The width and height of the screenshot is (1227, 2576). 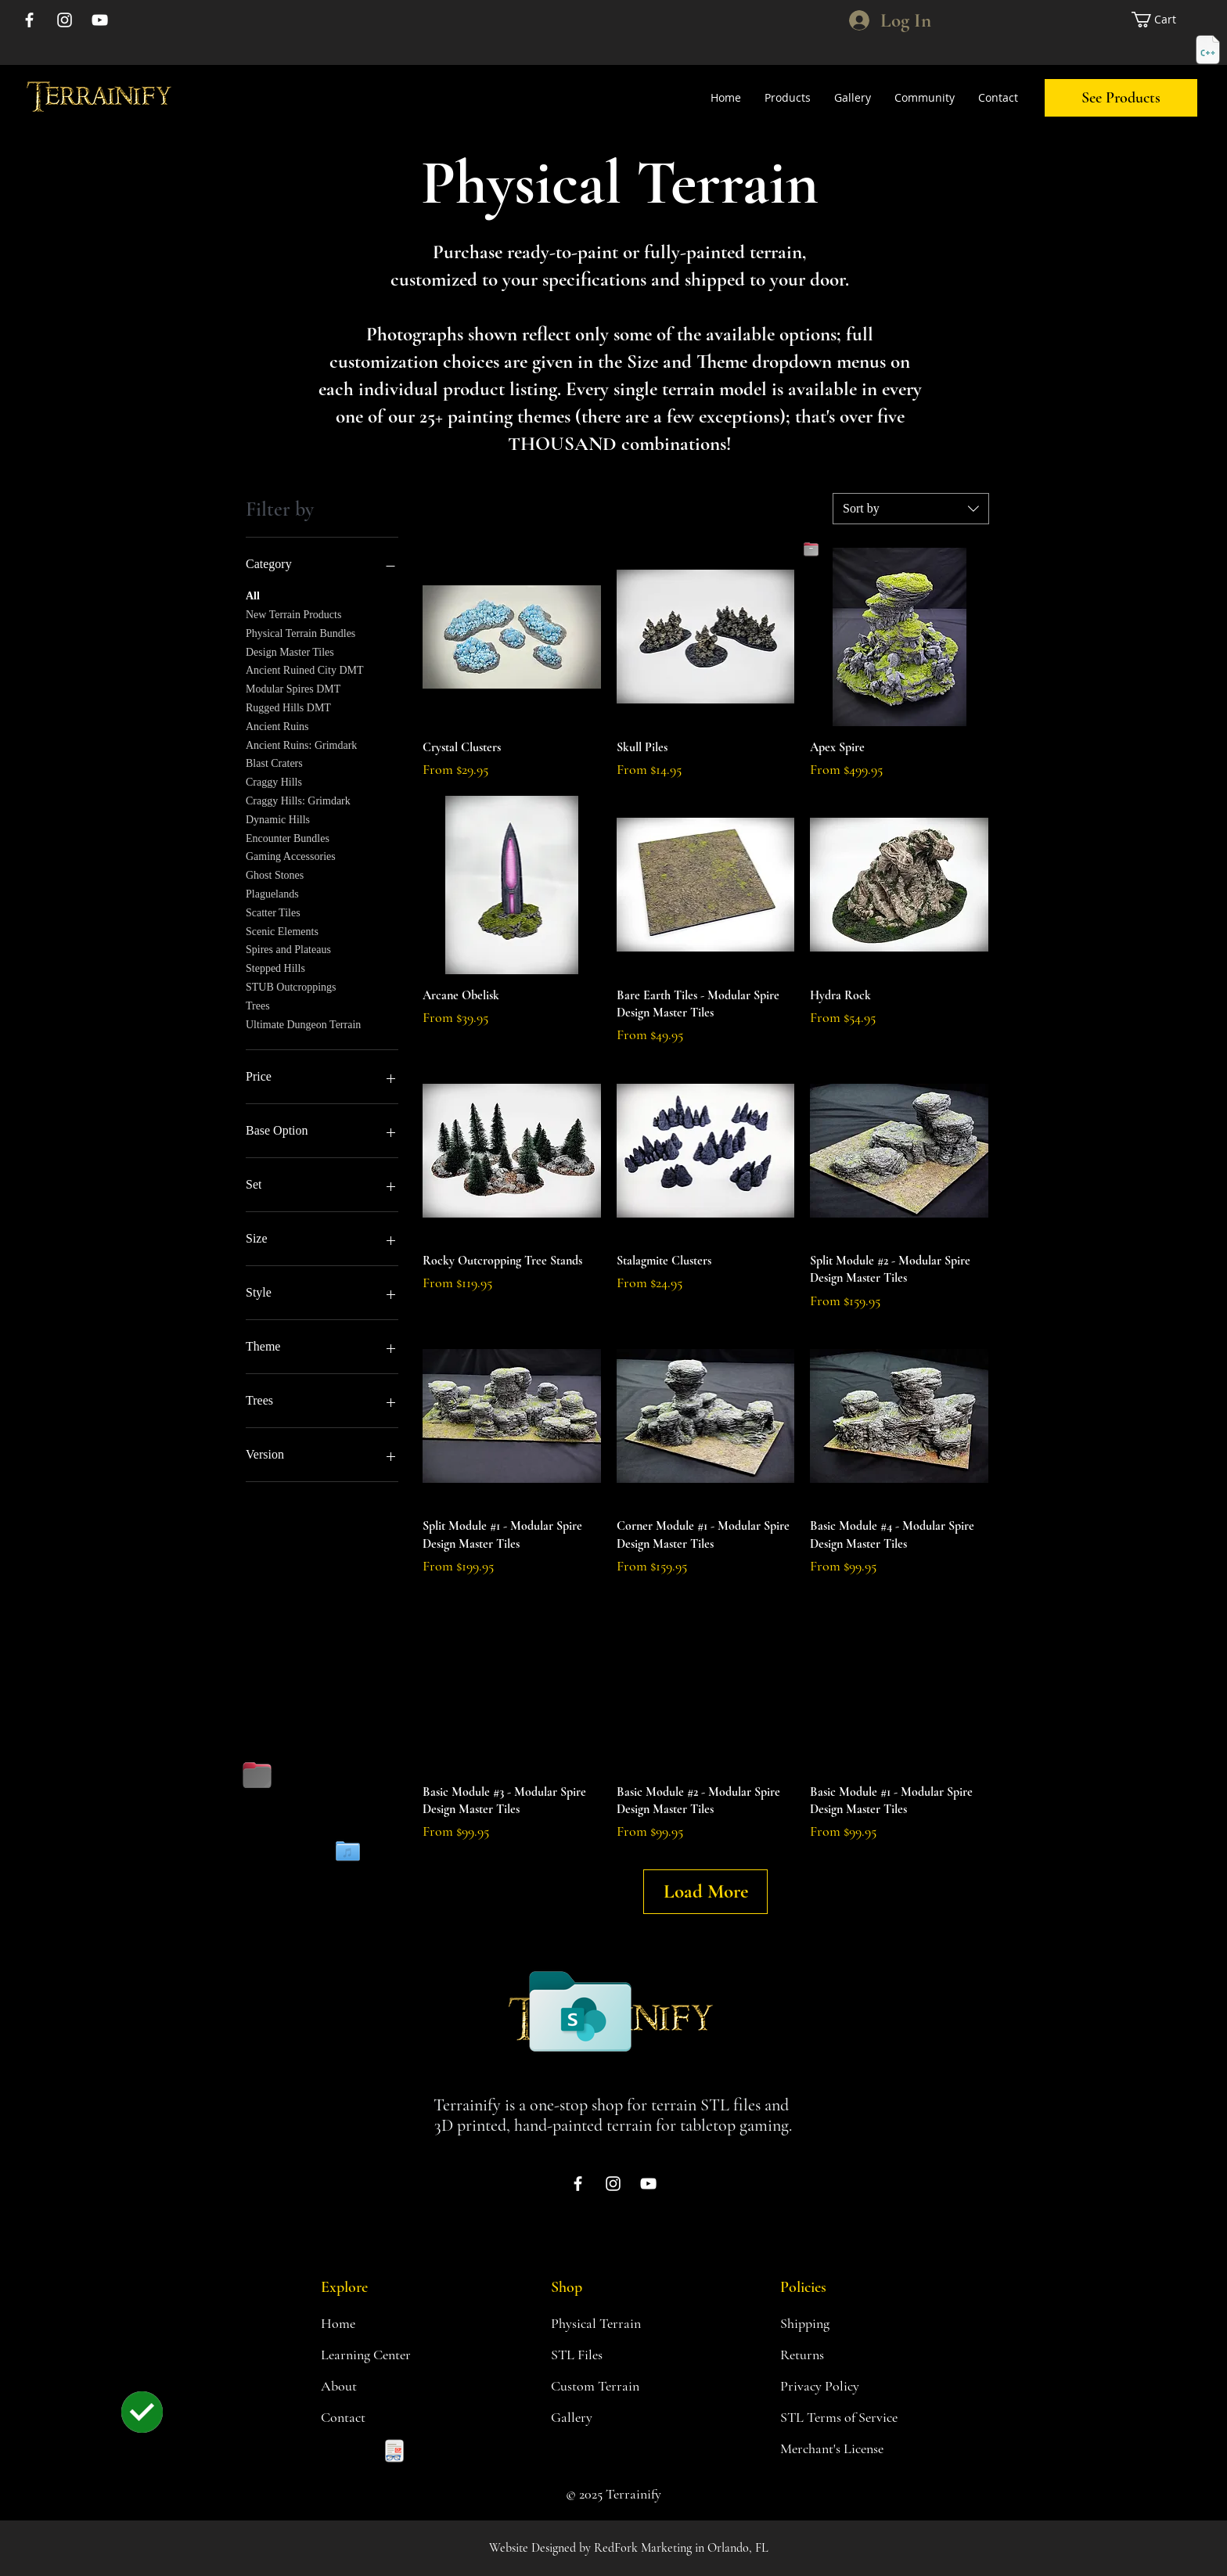 What do you see at coordinates (347, 1851) in the screenshot?
I see `open your music folder` at bounding box center [347, 1851].